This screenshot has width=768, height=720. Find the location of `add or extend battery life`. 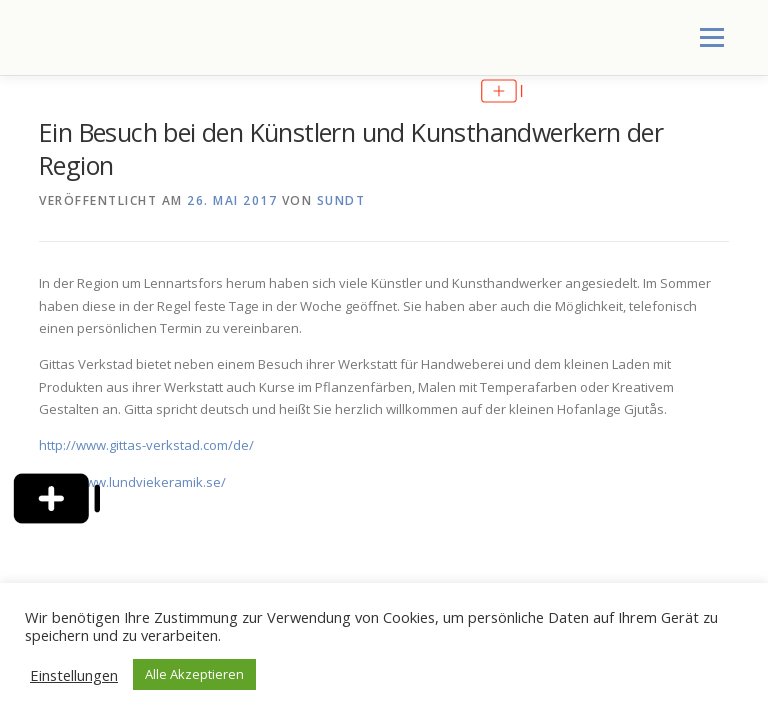

add or extend battery life is located at coordinates (55, 498).